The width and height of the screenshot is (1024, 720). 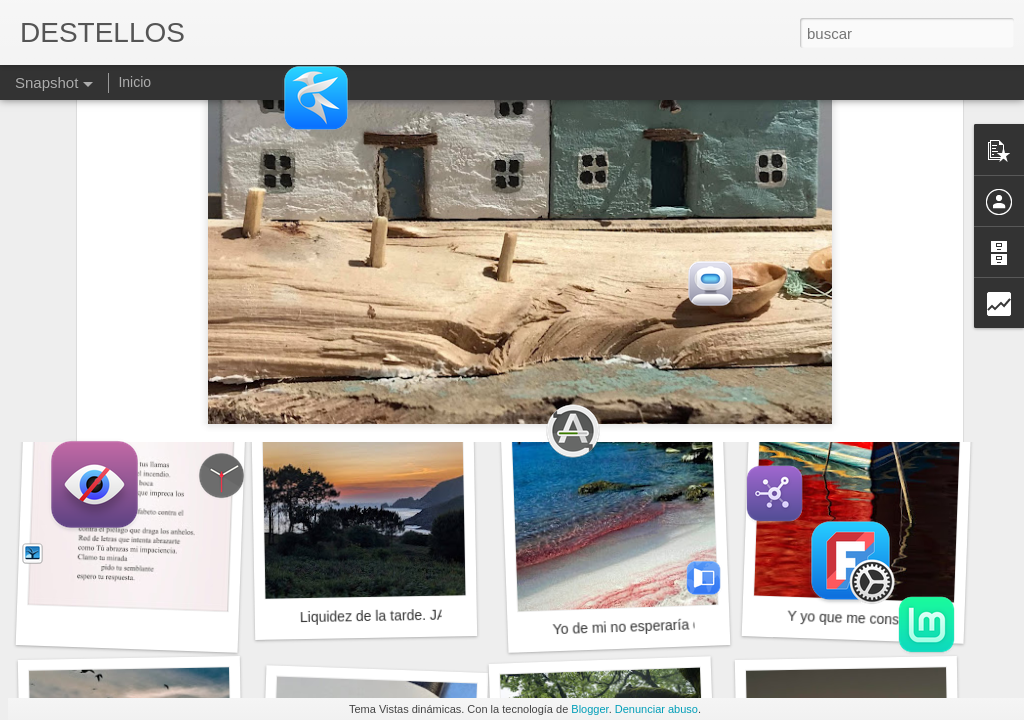 What do you see at coordinates (94, 484) in the screenshot?
I see `open privacy and security settings` at bounding box center [94, 484].